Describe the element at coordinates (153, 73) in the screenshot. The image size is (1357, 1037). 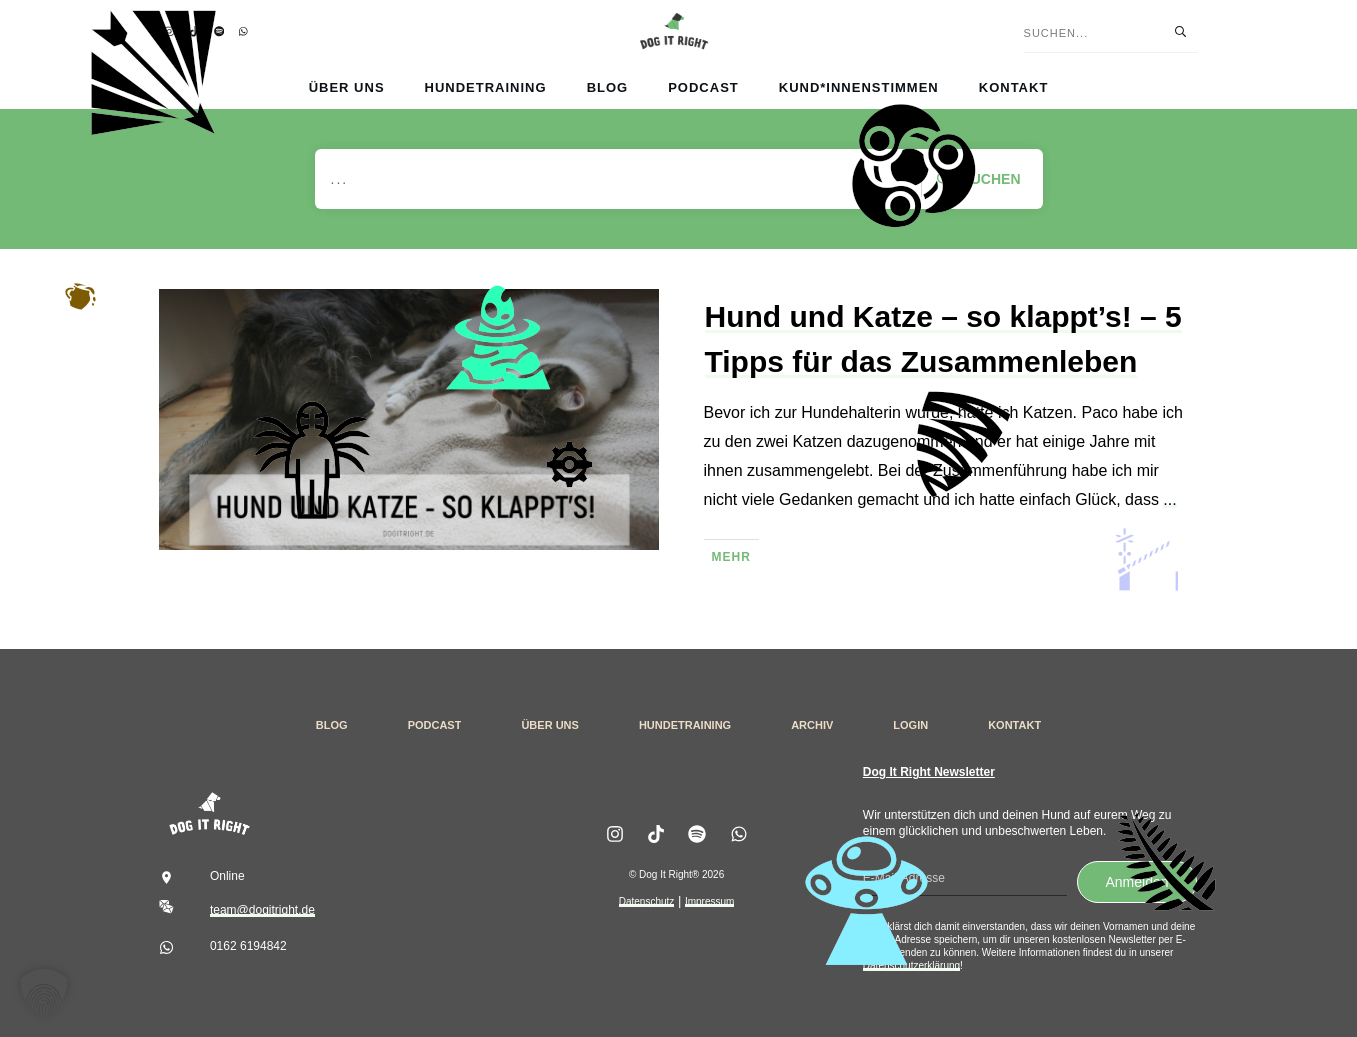
I see `activate piercing or armor-penetrating attack` at that location.